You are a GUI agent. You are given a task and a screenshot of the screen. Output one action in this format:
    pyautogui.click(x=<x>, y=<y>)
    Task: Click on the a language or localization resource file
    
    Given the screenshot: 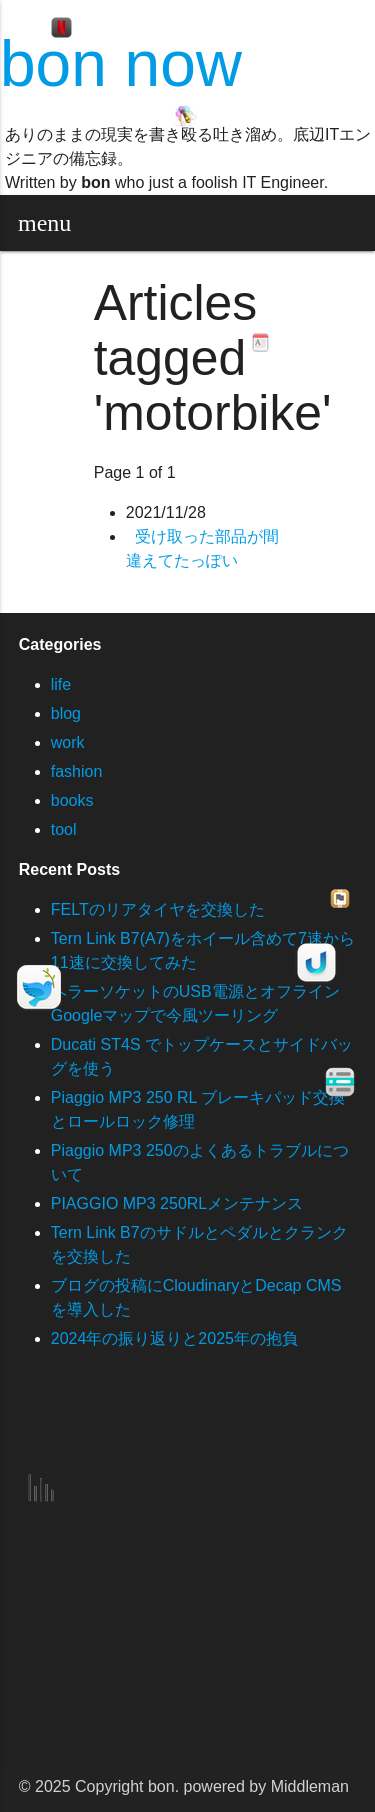 What is the action you would take?
    pyautogui.click(x=340, y=899)
    